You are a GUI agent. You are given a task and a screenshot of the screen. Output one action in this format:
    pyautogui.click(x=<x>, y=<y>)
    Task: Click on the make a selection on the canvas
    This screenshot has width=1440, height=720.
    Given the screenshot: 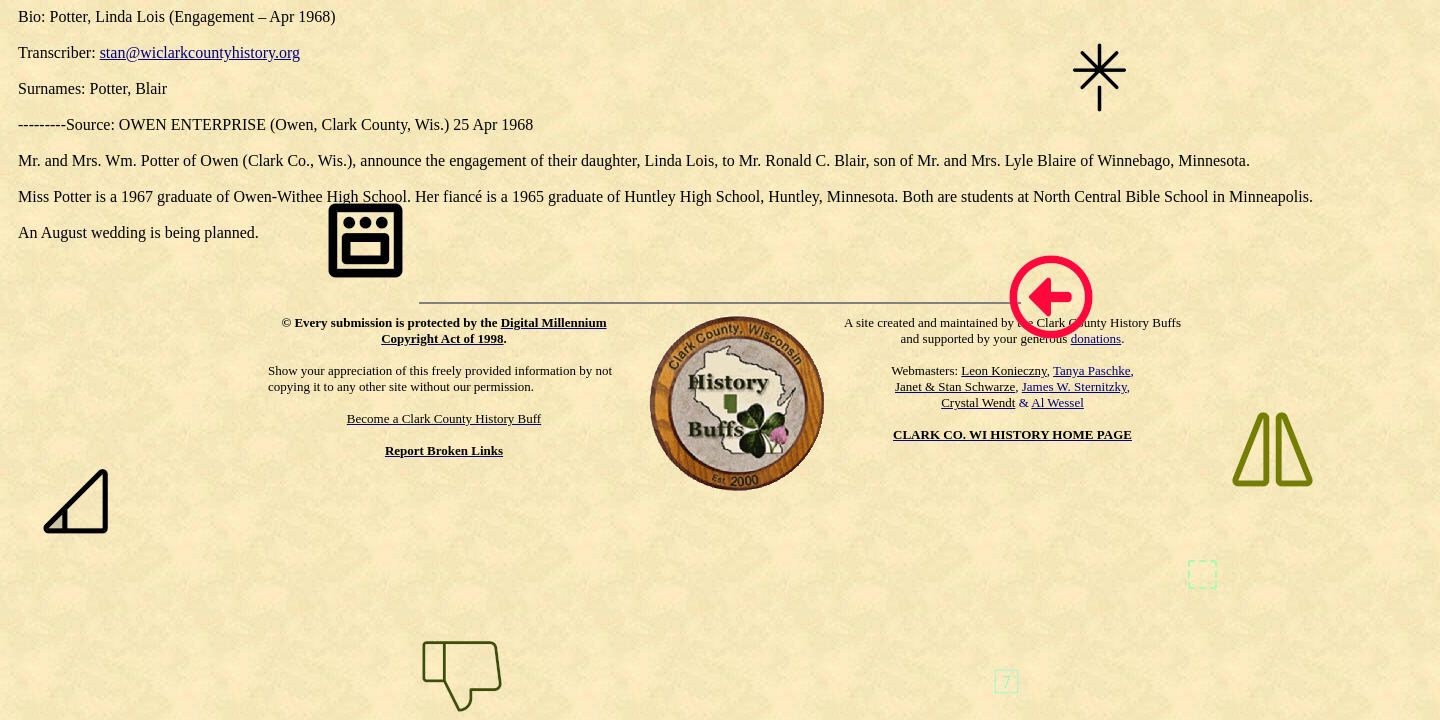 What is the action you would take?
    pyautogui.click(x=1202, y=574)
    